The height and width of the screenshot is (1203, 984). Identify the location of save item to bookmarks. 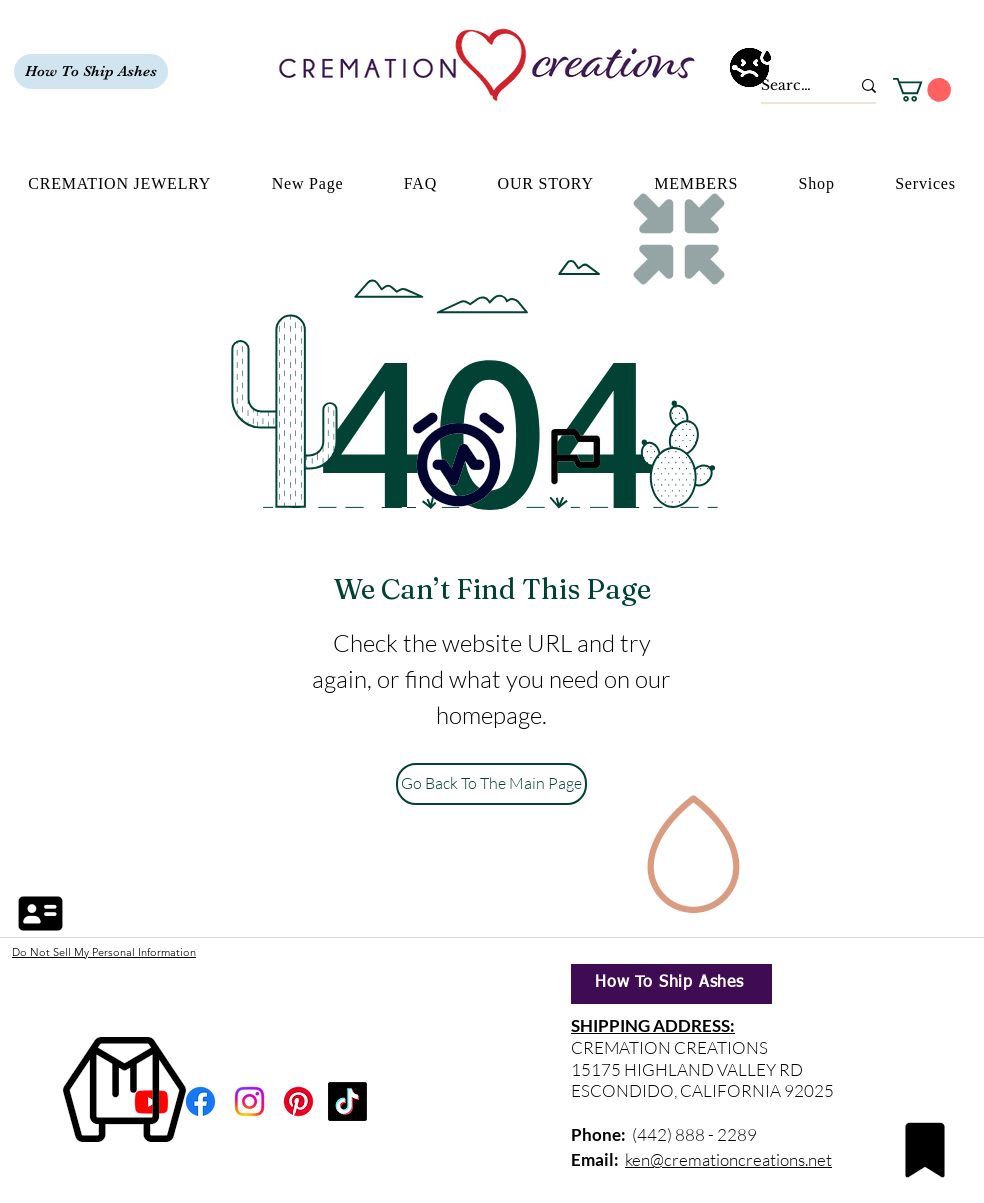
(925, 1149).